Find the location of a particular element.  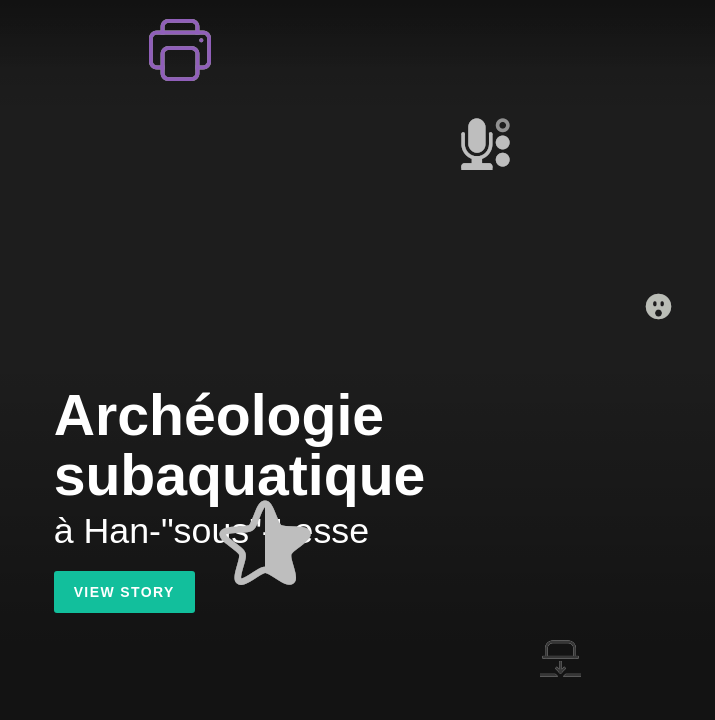

indicates a partial or half rating is located at coordinates (265, 546).